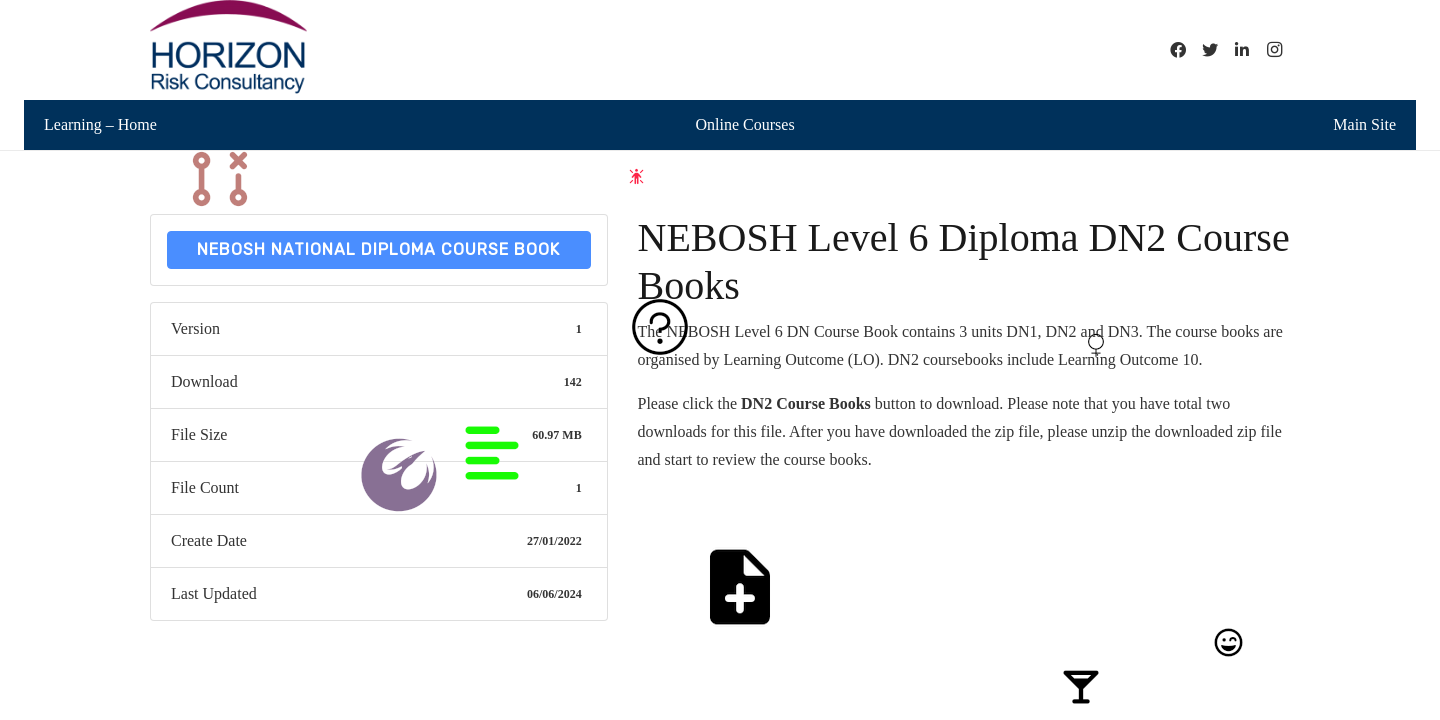 Image resolution: width=1440 pixels, height=720 pixels. I want to click on align text to the left, so click(492, 453).